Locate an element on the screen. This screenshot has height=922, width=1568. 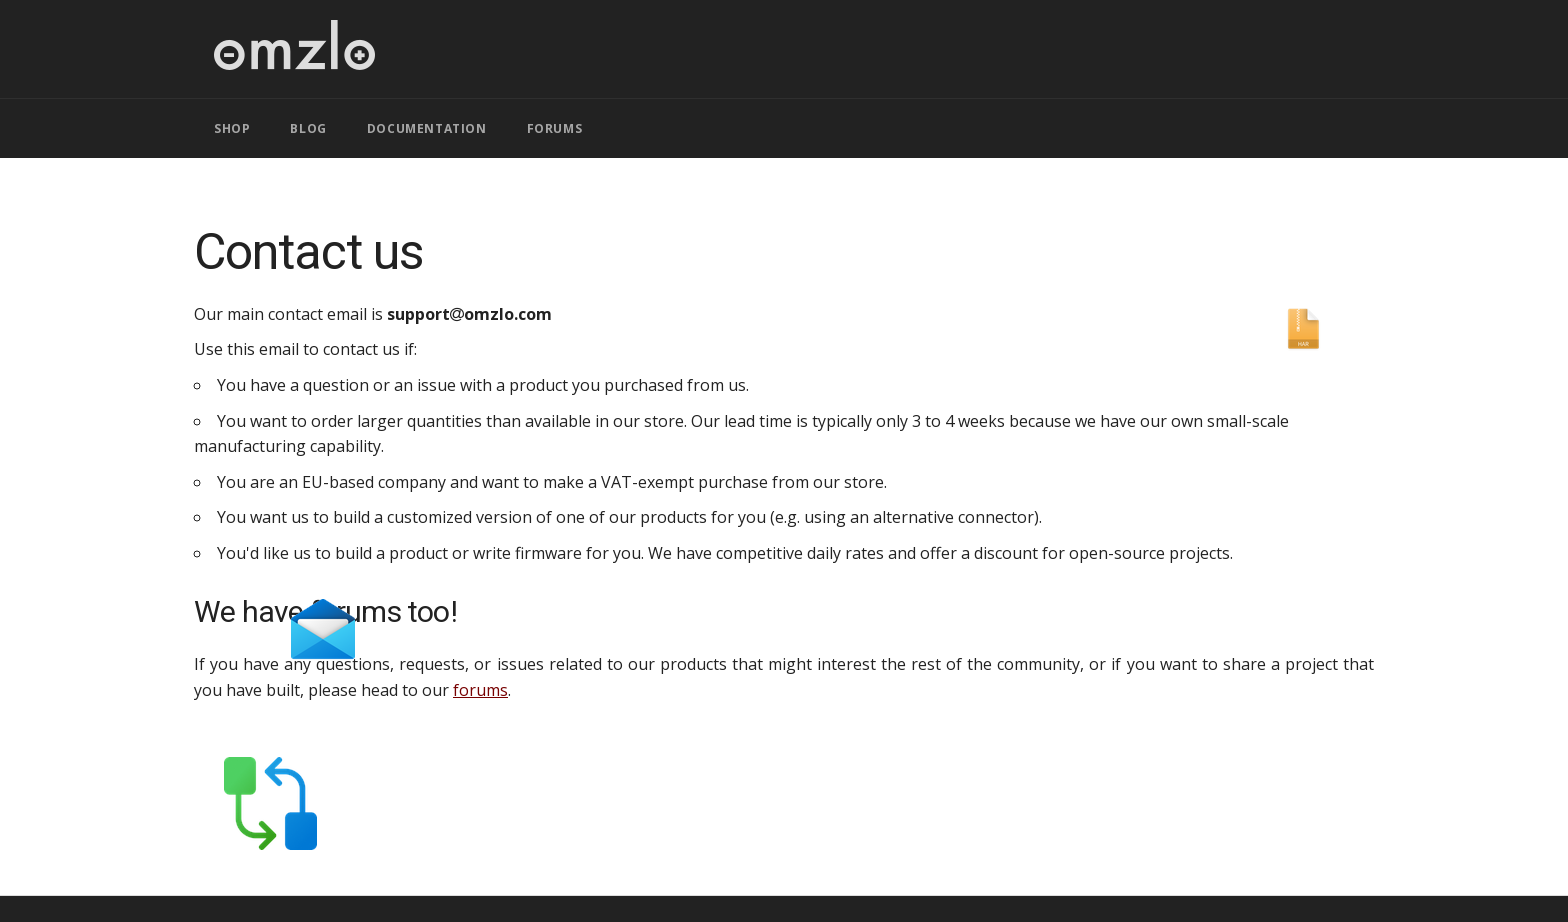
xar archive file type indicator is located at coordinates (1303, 329).